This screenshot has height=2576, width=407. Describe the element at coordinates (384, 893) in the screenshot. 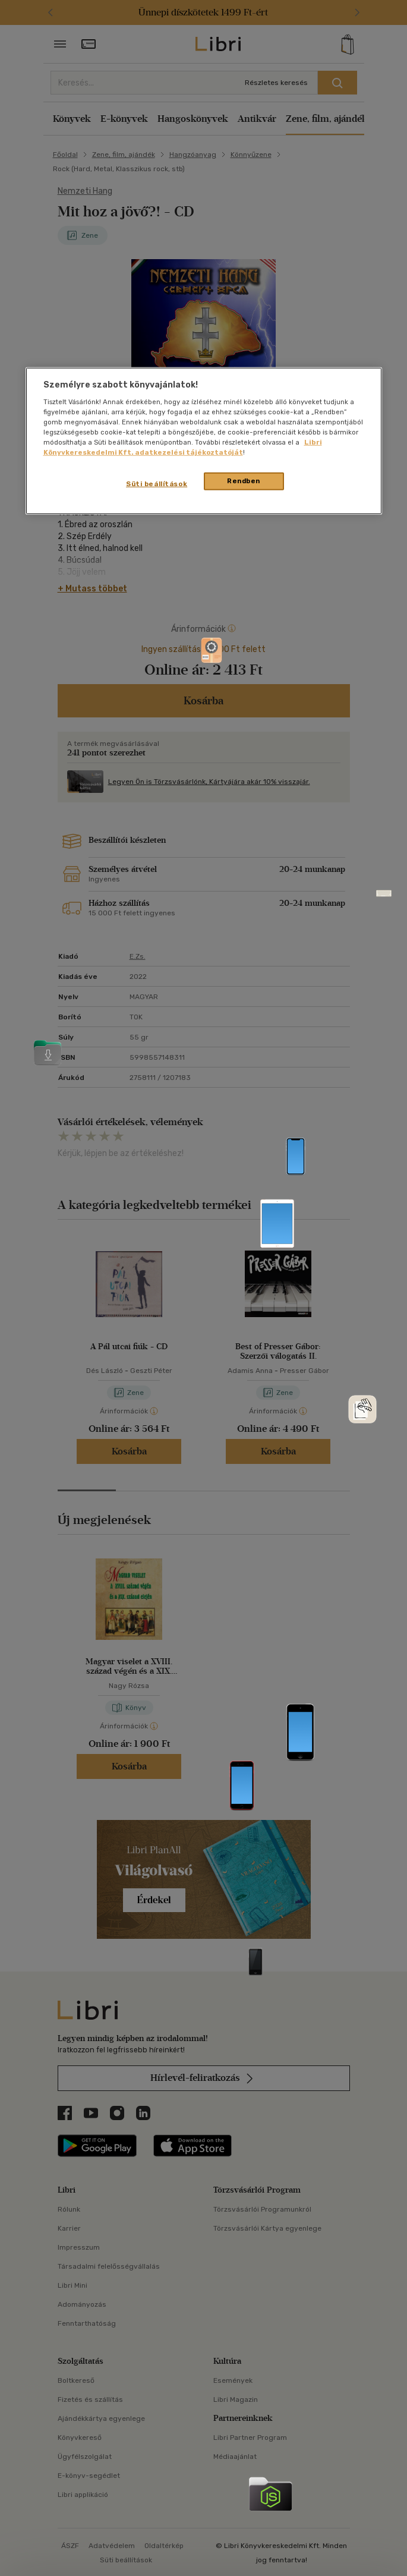

I see `connect a wireless bluetooth keyboard` at that location.